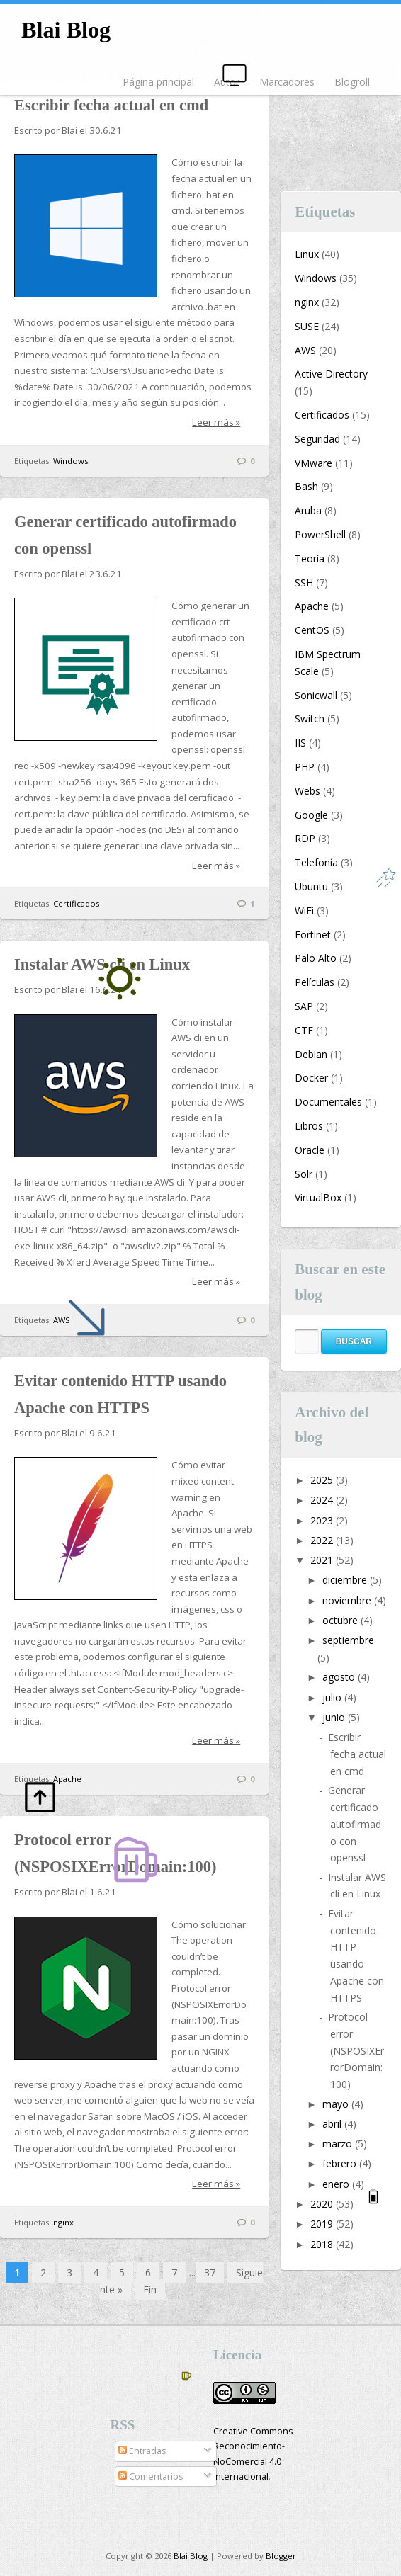  Describe the element at coordinates (40, 1797) in the screenshot. I see `upload a file or content` at that location.